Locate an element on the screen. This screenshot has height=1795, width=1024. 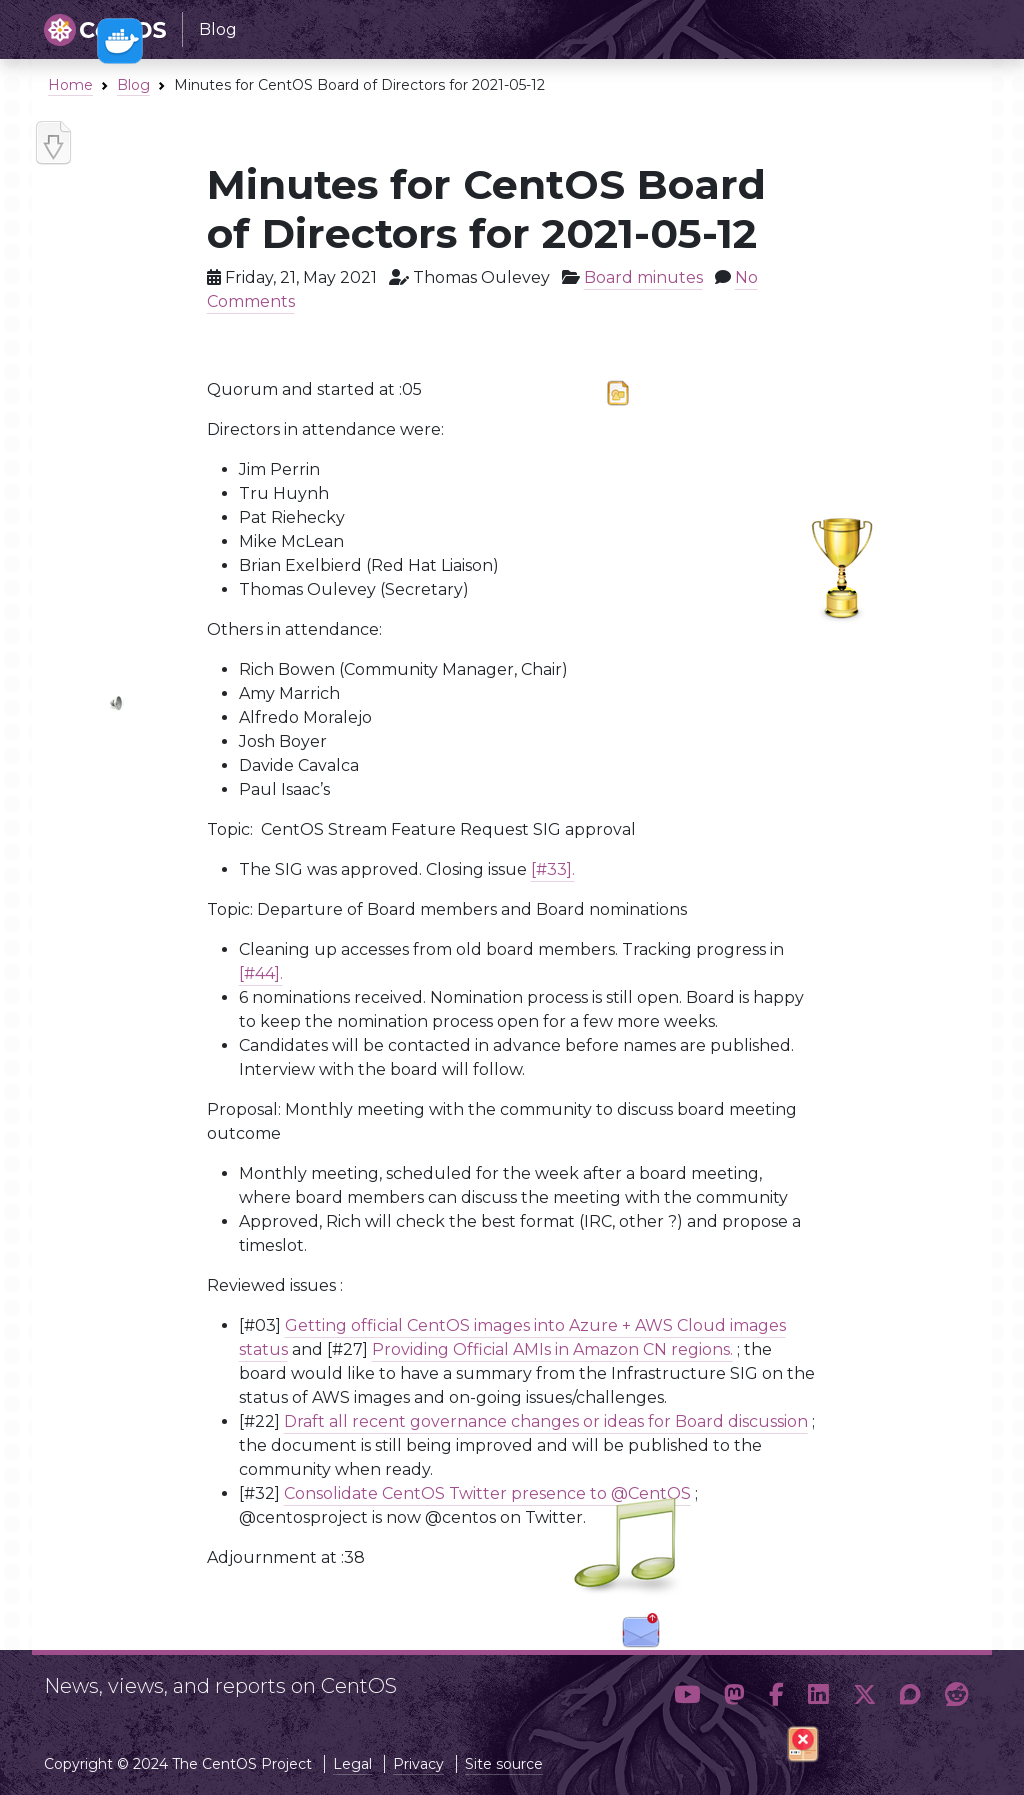
open Docker Desktop application is located at coordinates (120, 41).